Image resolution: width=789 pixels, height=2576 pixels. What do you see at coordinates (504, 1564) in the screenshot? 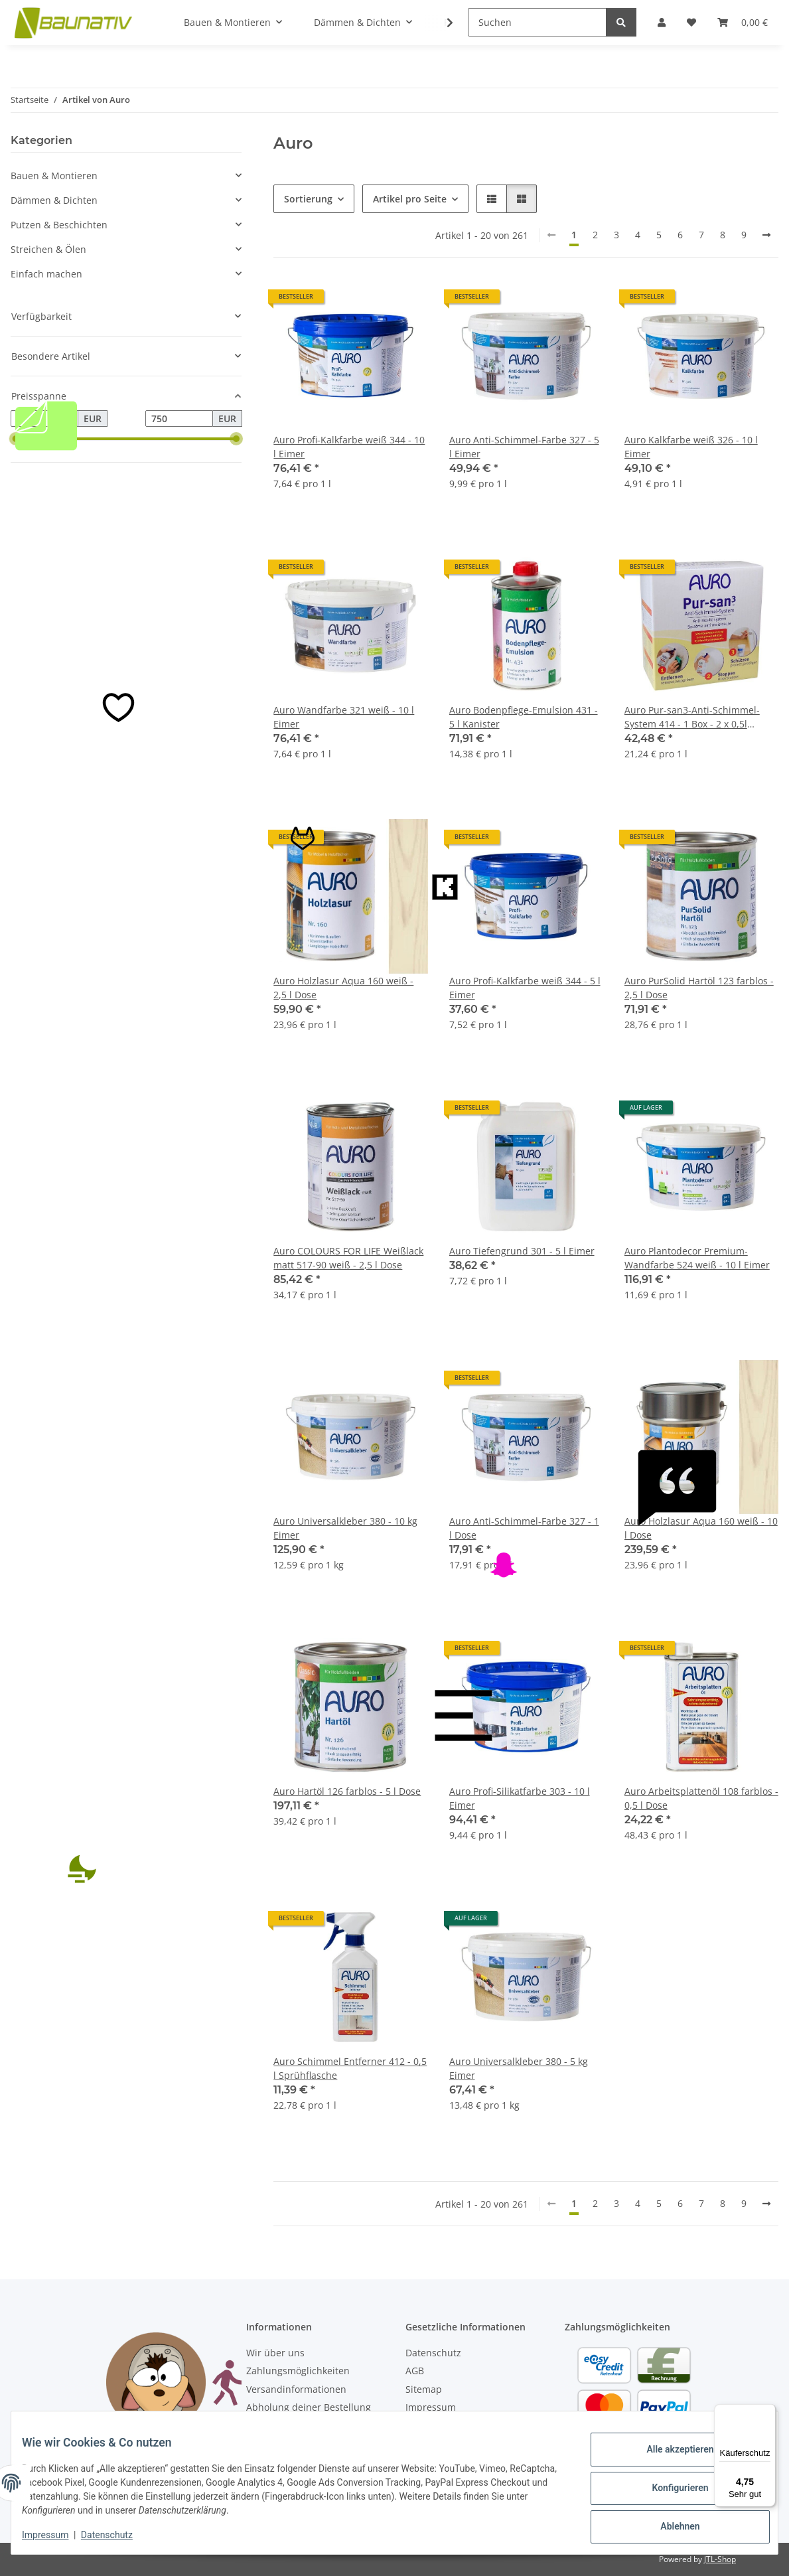
I see `open Snapchat app` at bounding box center [504, 1564].